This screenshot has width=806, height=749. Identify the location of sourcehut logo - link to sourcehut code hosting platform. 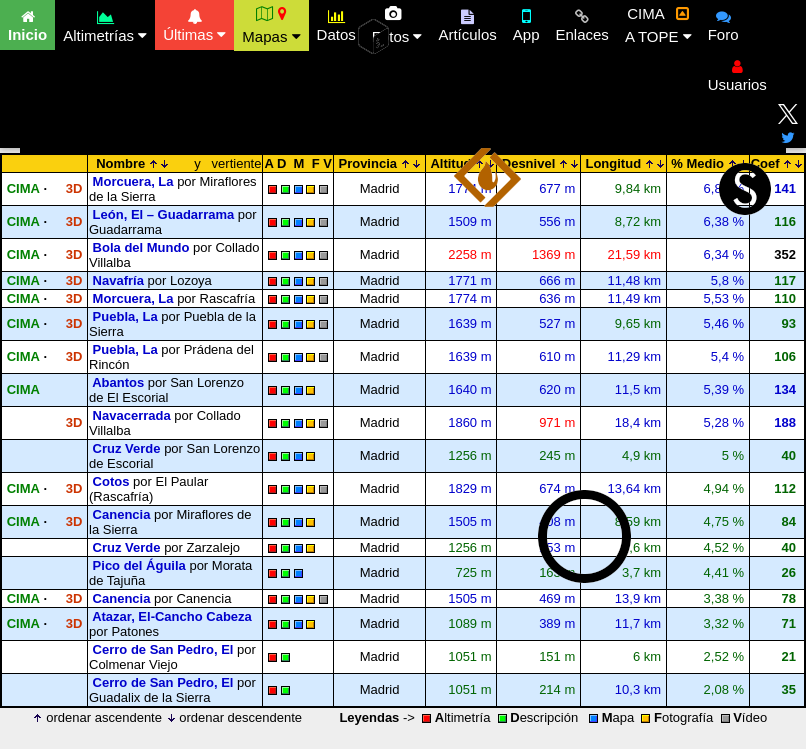
(584, 536).